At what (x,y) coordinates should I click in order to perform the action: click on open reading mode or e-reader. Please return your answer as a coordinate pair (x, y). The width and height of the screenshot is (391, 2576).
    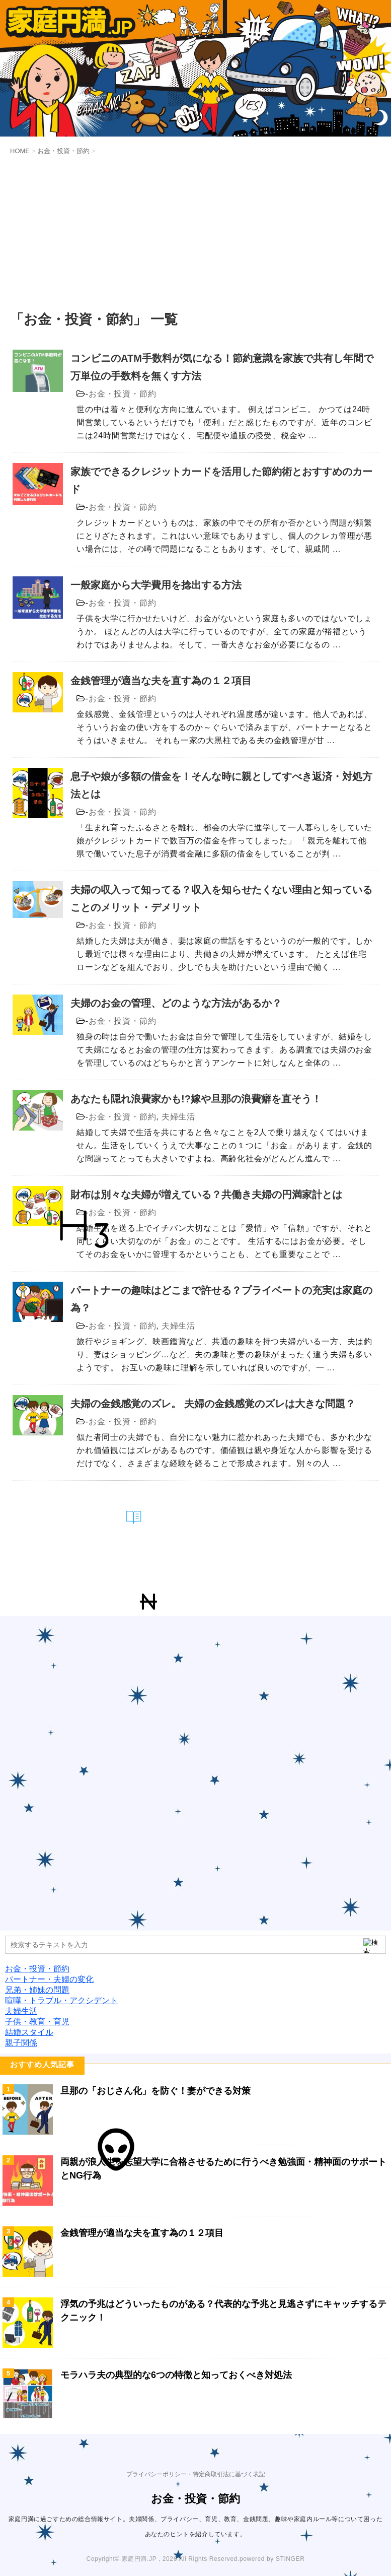
    Looking at the image, I should click on (133, 1516).